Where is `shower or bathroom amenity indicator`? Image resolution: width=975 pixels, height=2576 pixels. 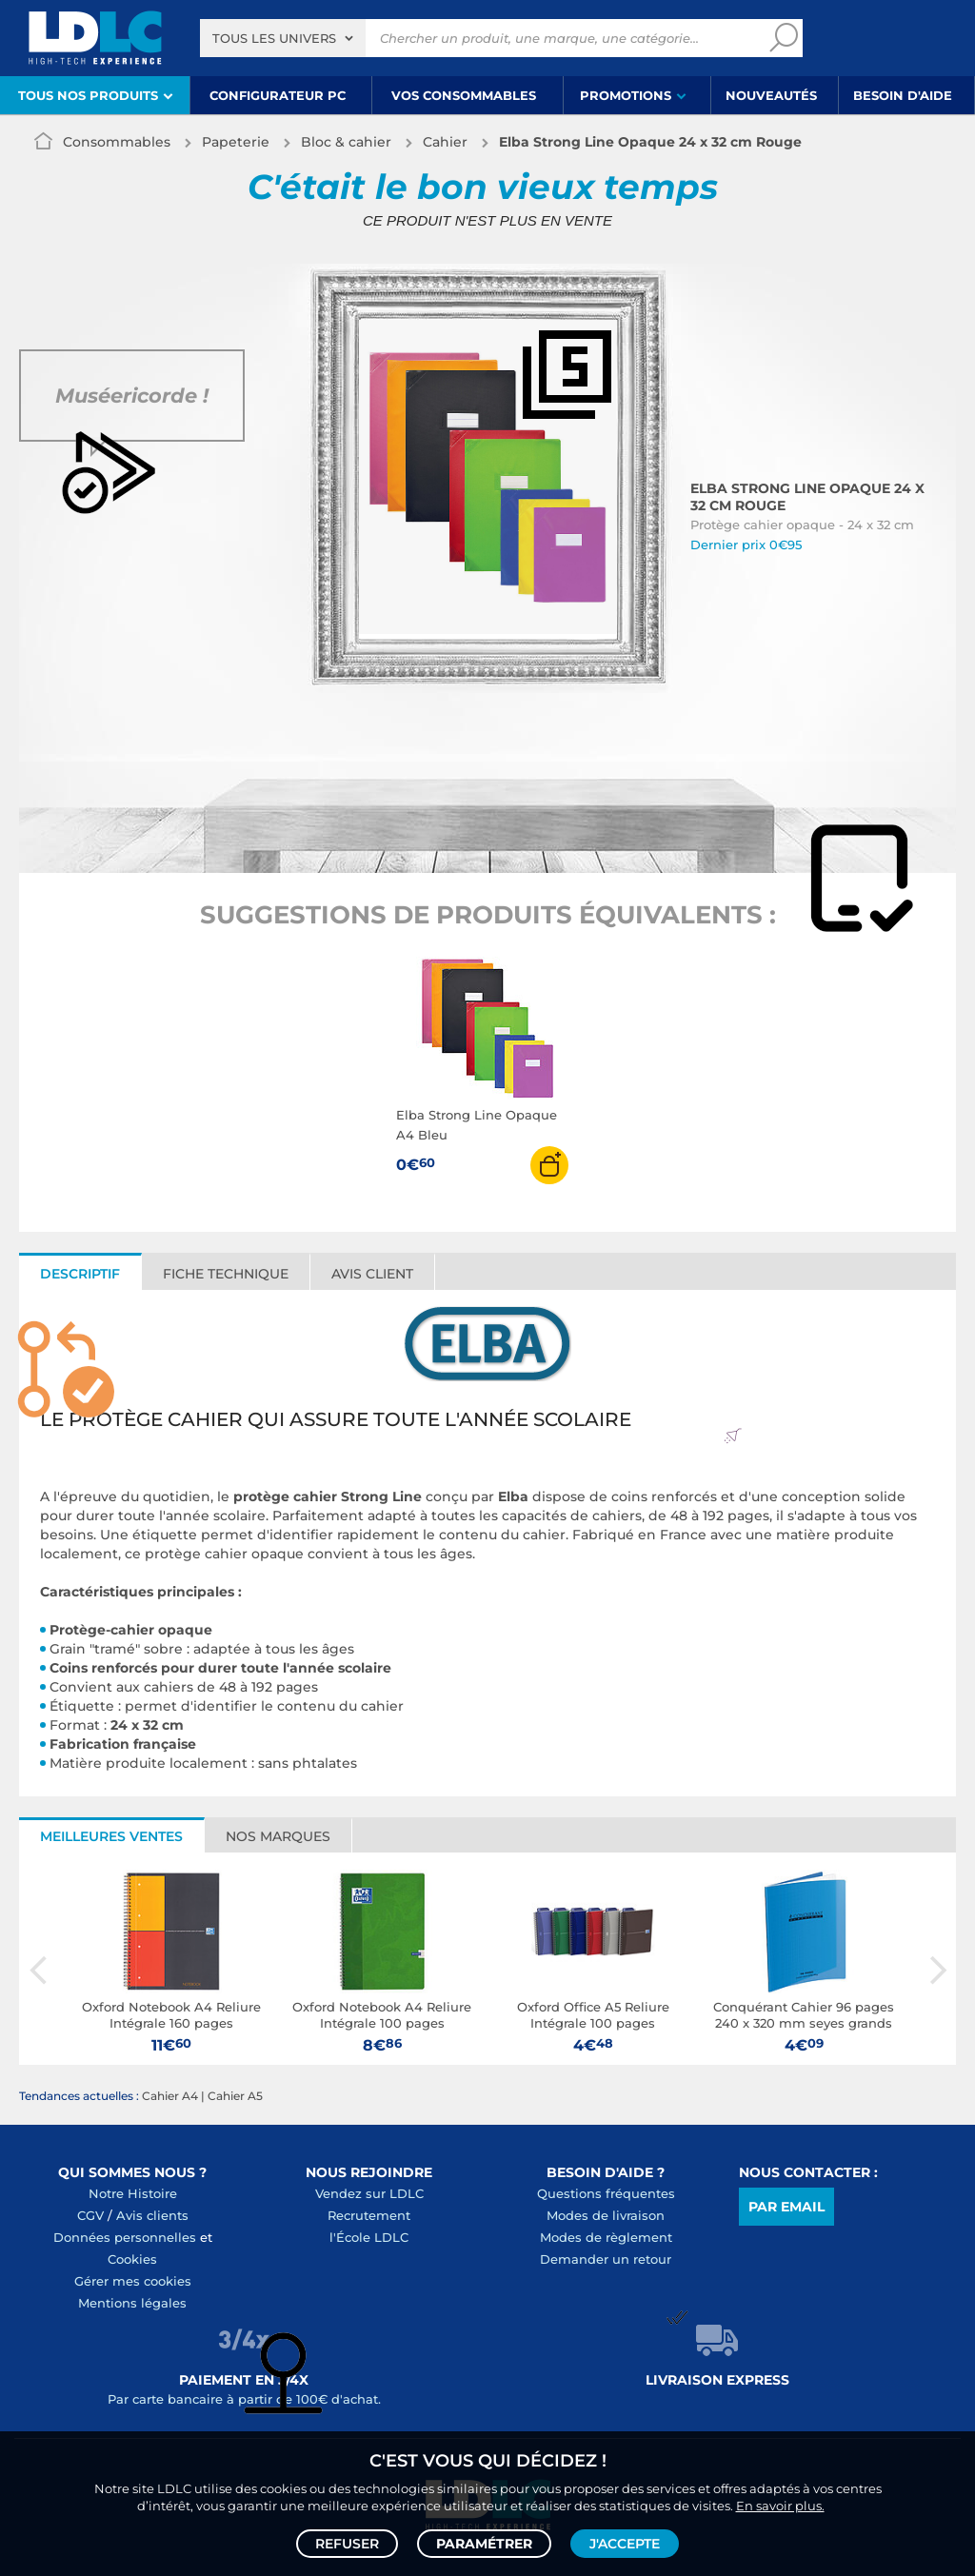 shower or bathroom amenity indicator is located at coordinates (732, 1435).